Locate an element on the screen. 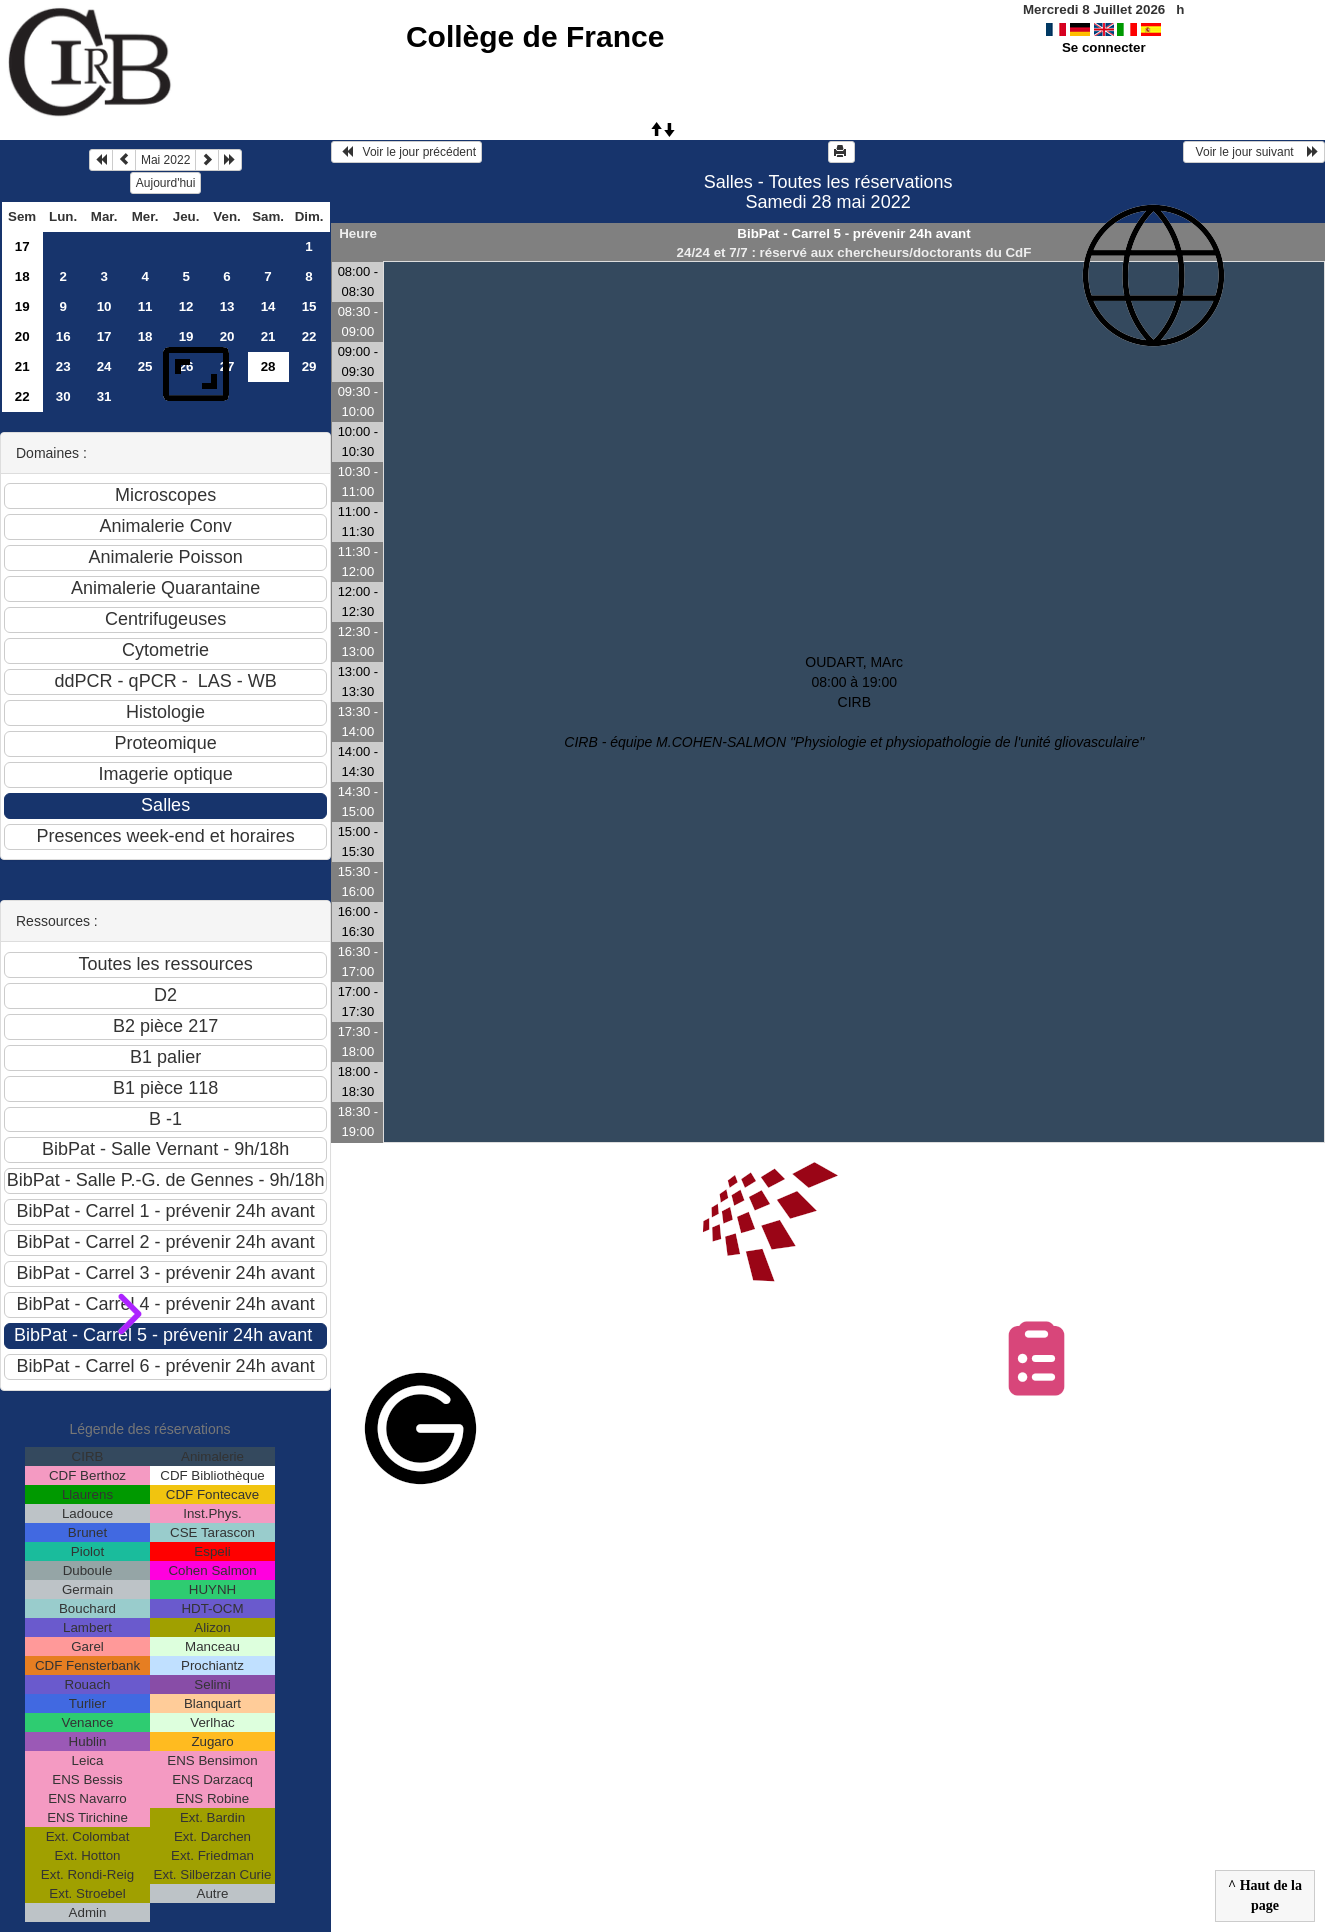 The width and height of the screenshot is (1325, 1932). schlix CMS brand logo is located at coordinates (770, 1217).